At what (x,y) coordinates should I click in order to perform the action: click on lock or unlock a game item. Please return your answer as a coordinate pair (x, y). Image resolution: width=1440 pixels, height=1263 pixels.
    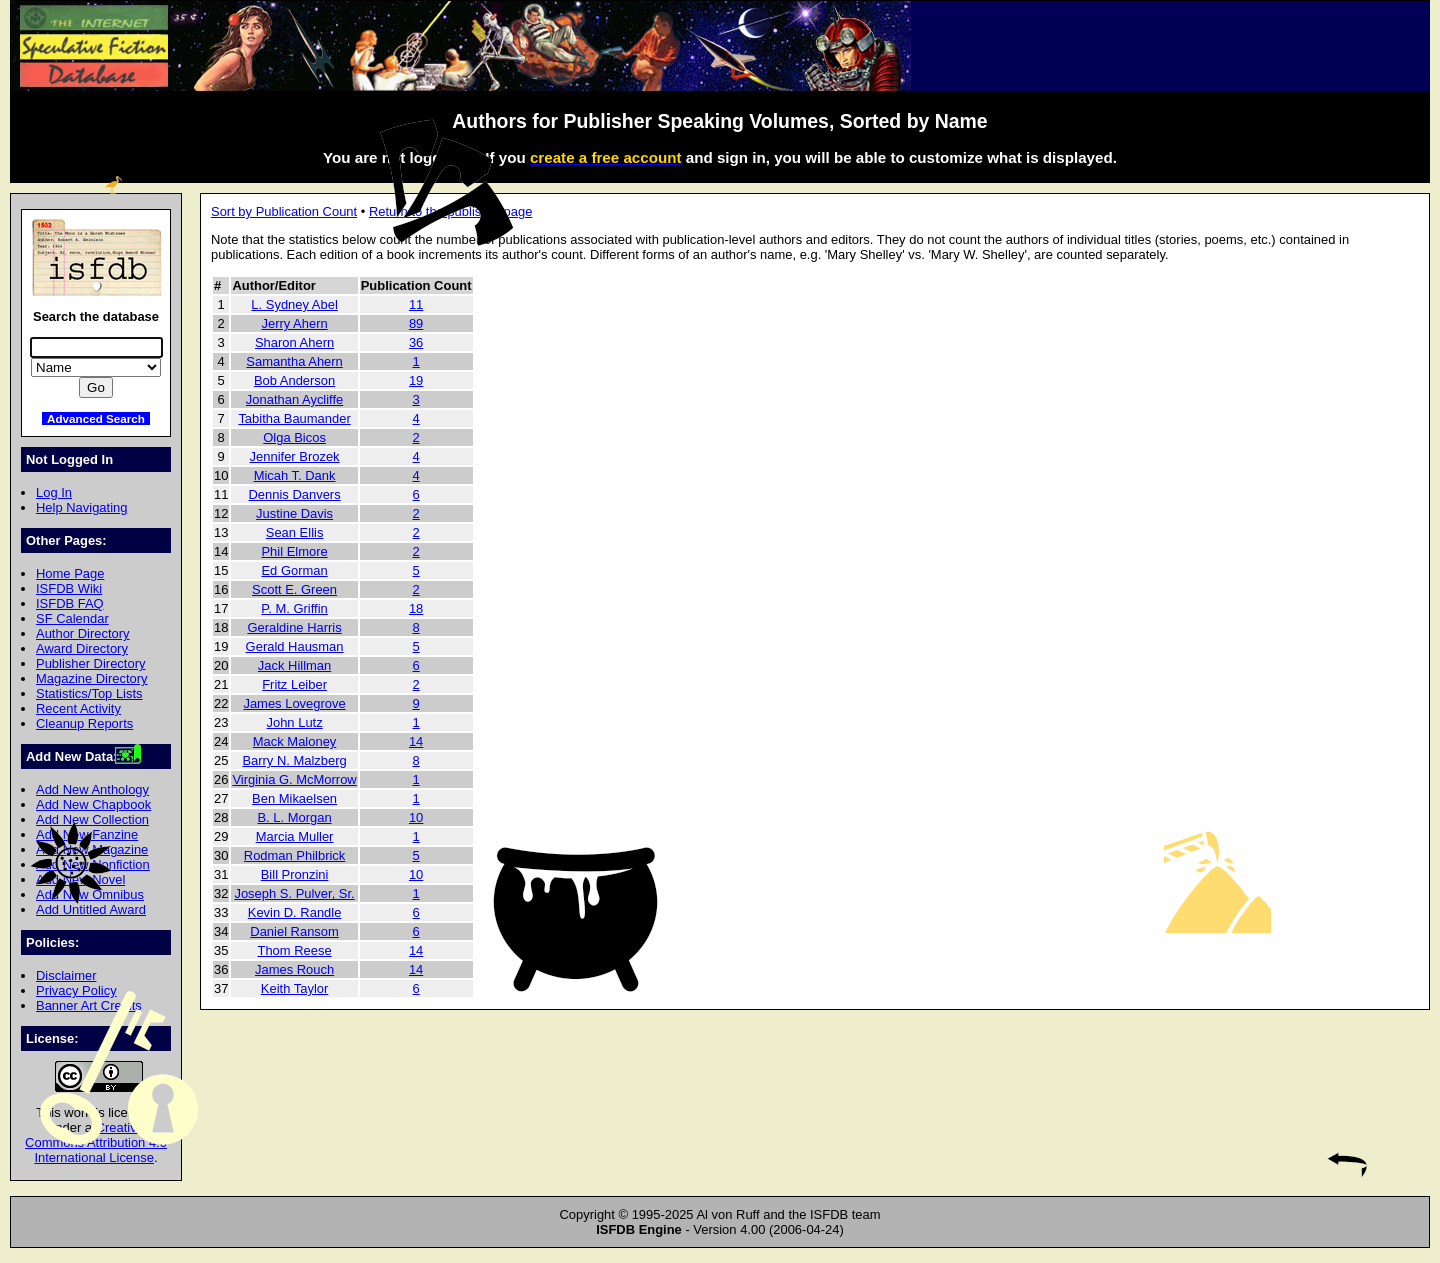
    Looking at the image, I should click on (119, 1068).